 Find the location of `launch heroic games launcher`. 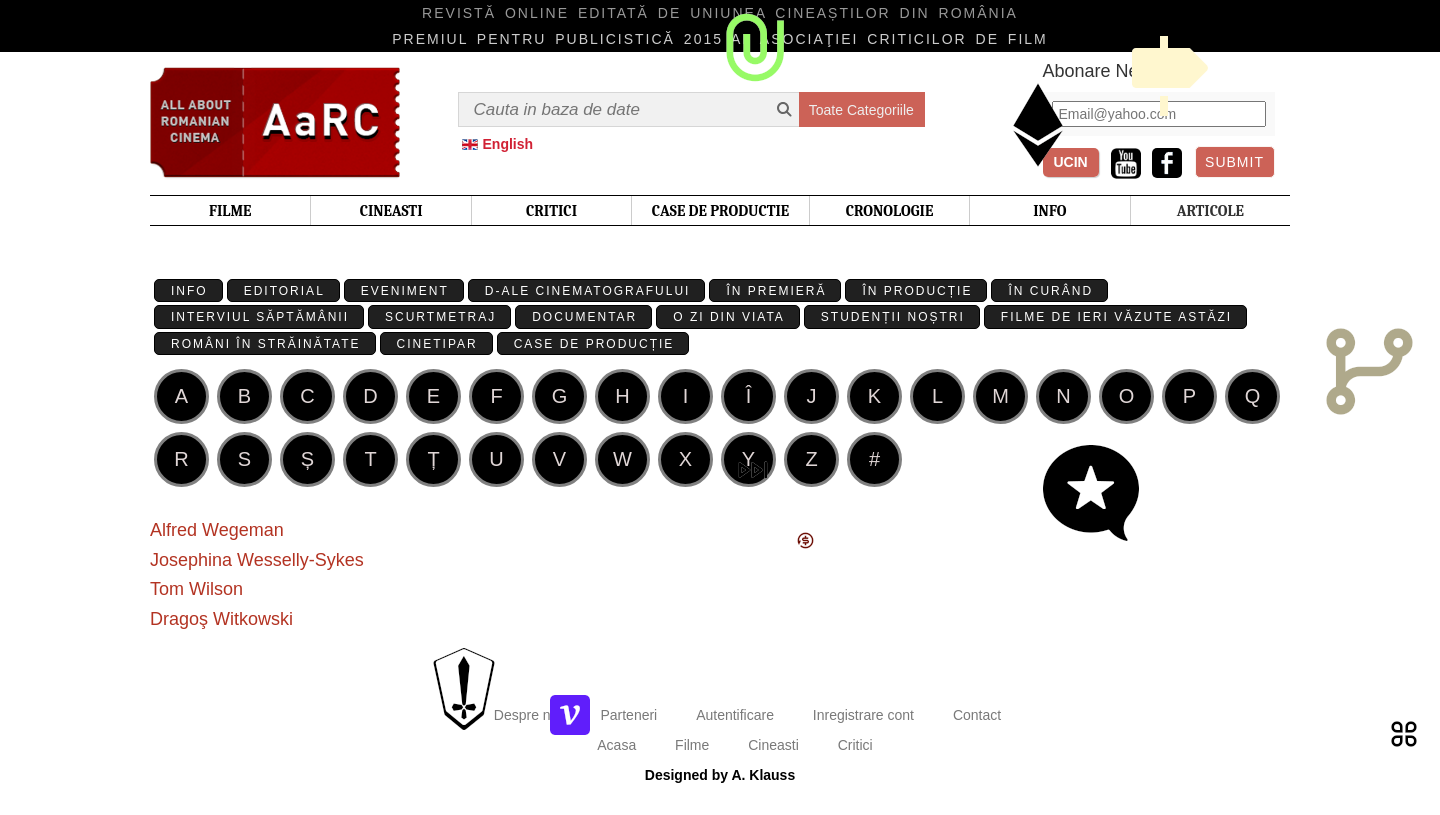

launch heroic games launcher is located at coordinates (464, 689).